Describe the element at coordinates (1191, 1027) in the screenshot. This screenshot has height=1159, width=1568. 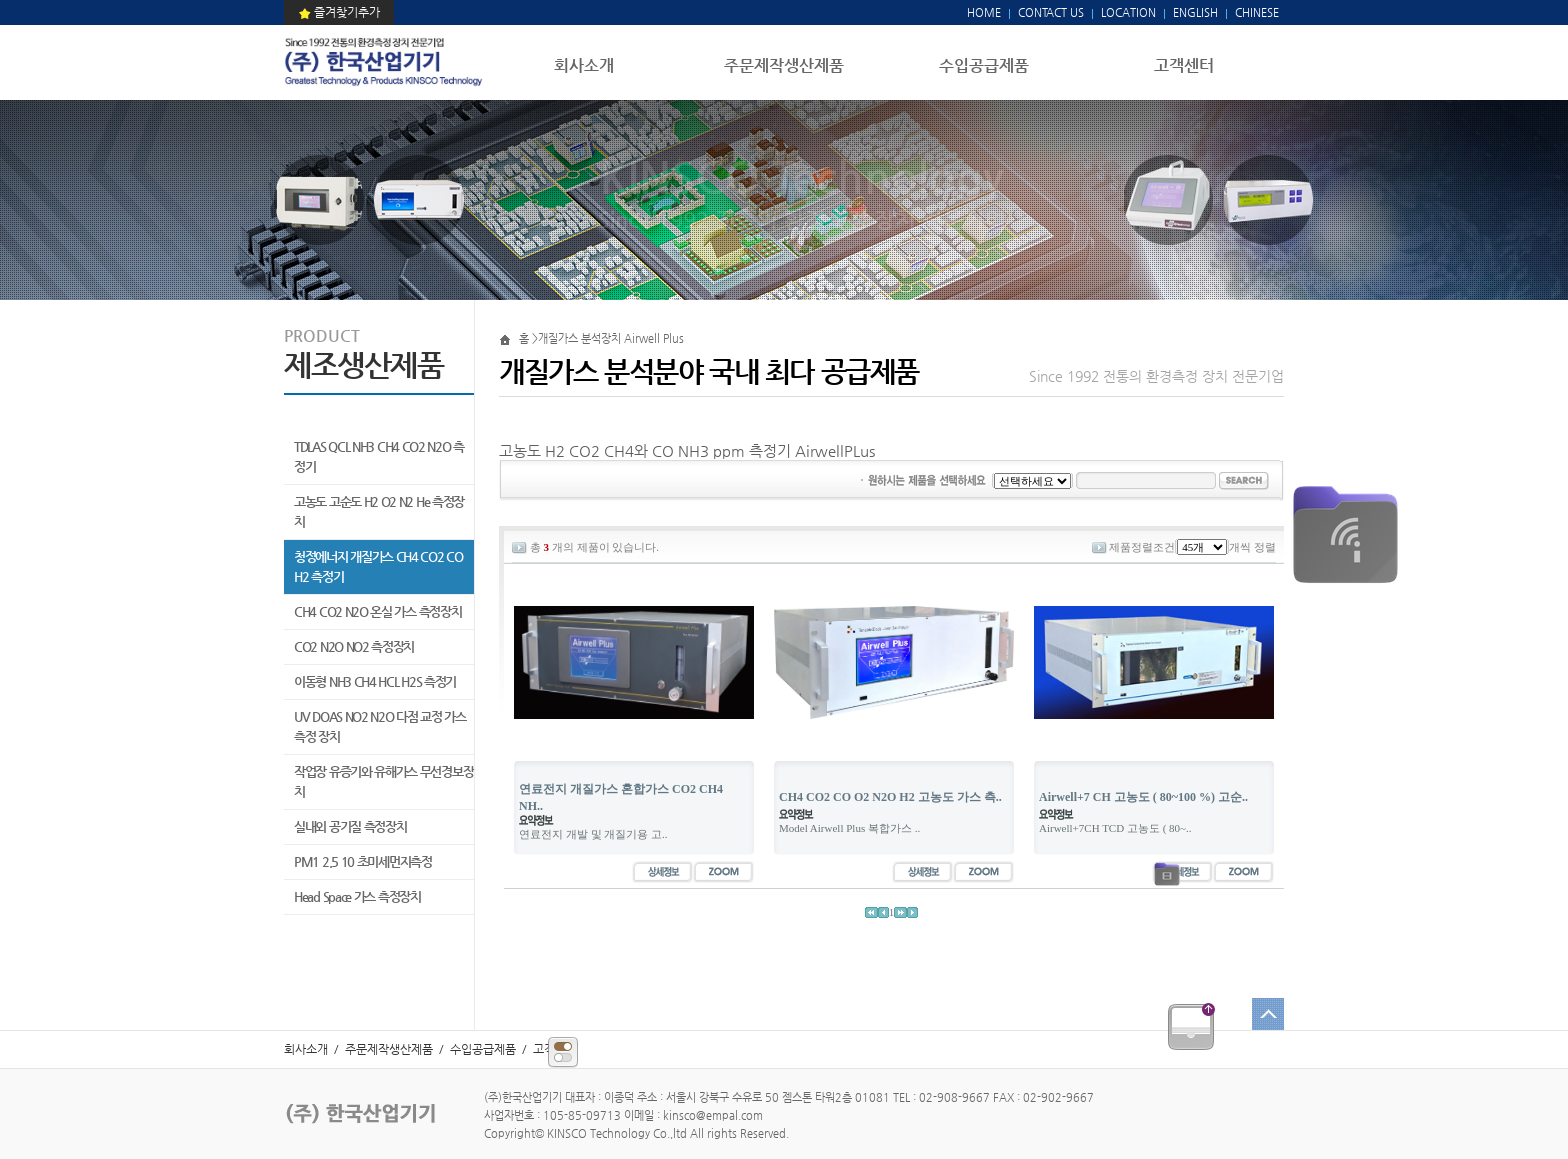
I see `sync mail between outbox and inbox` at that location.